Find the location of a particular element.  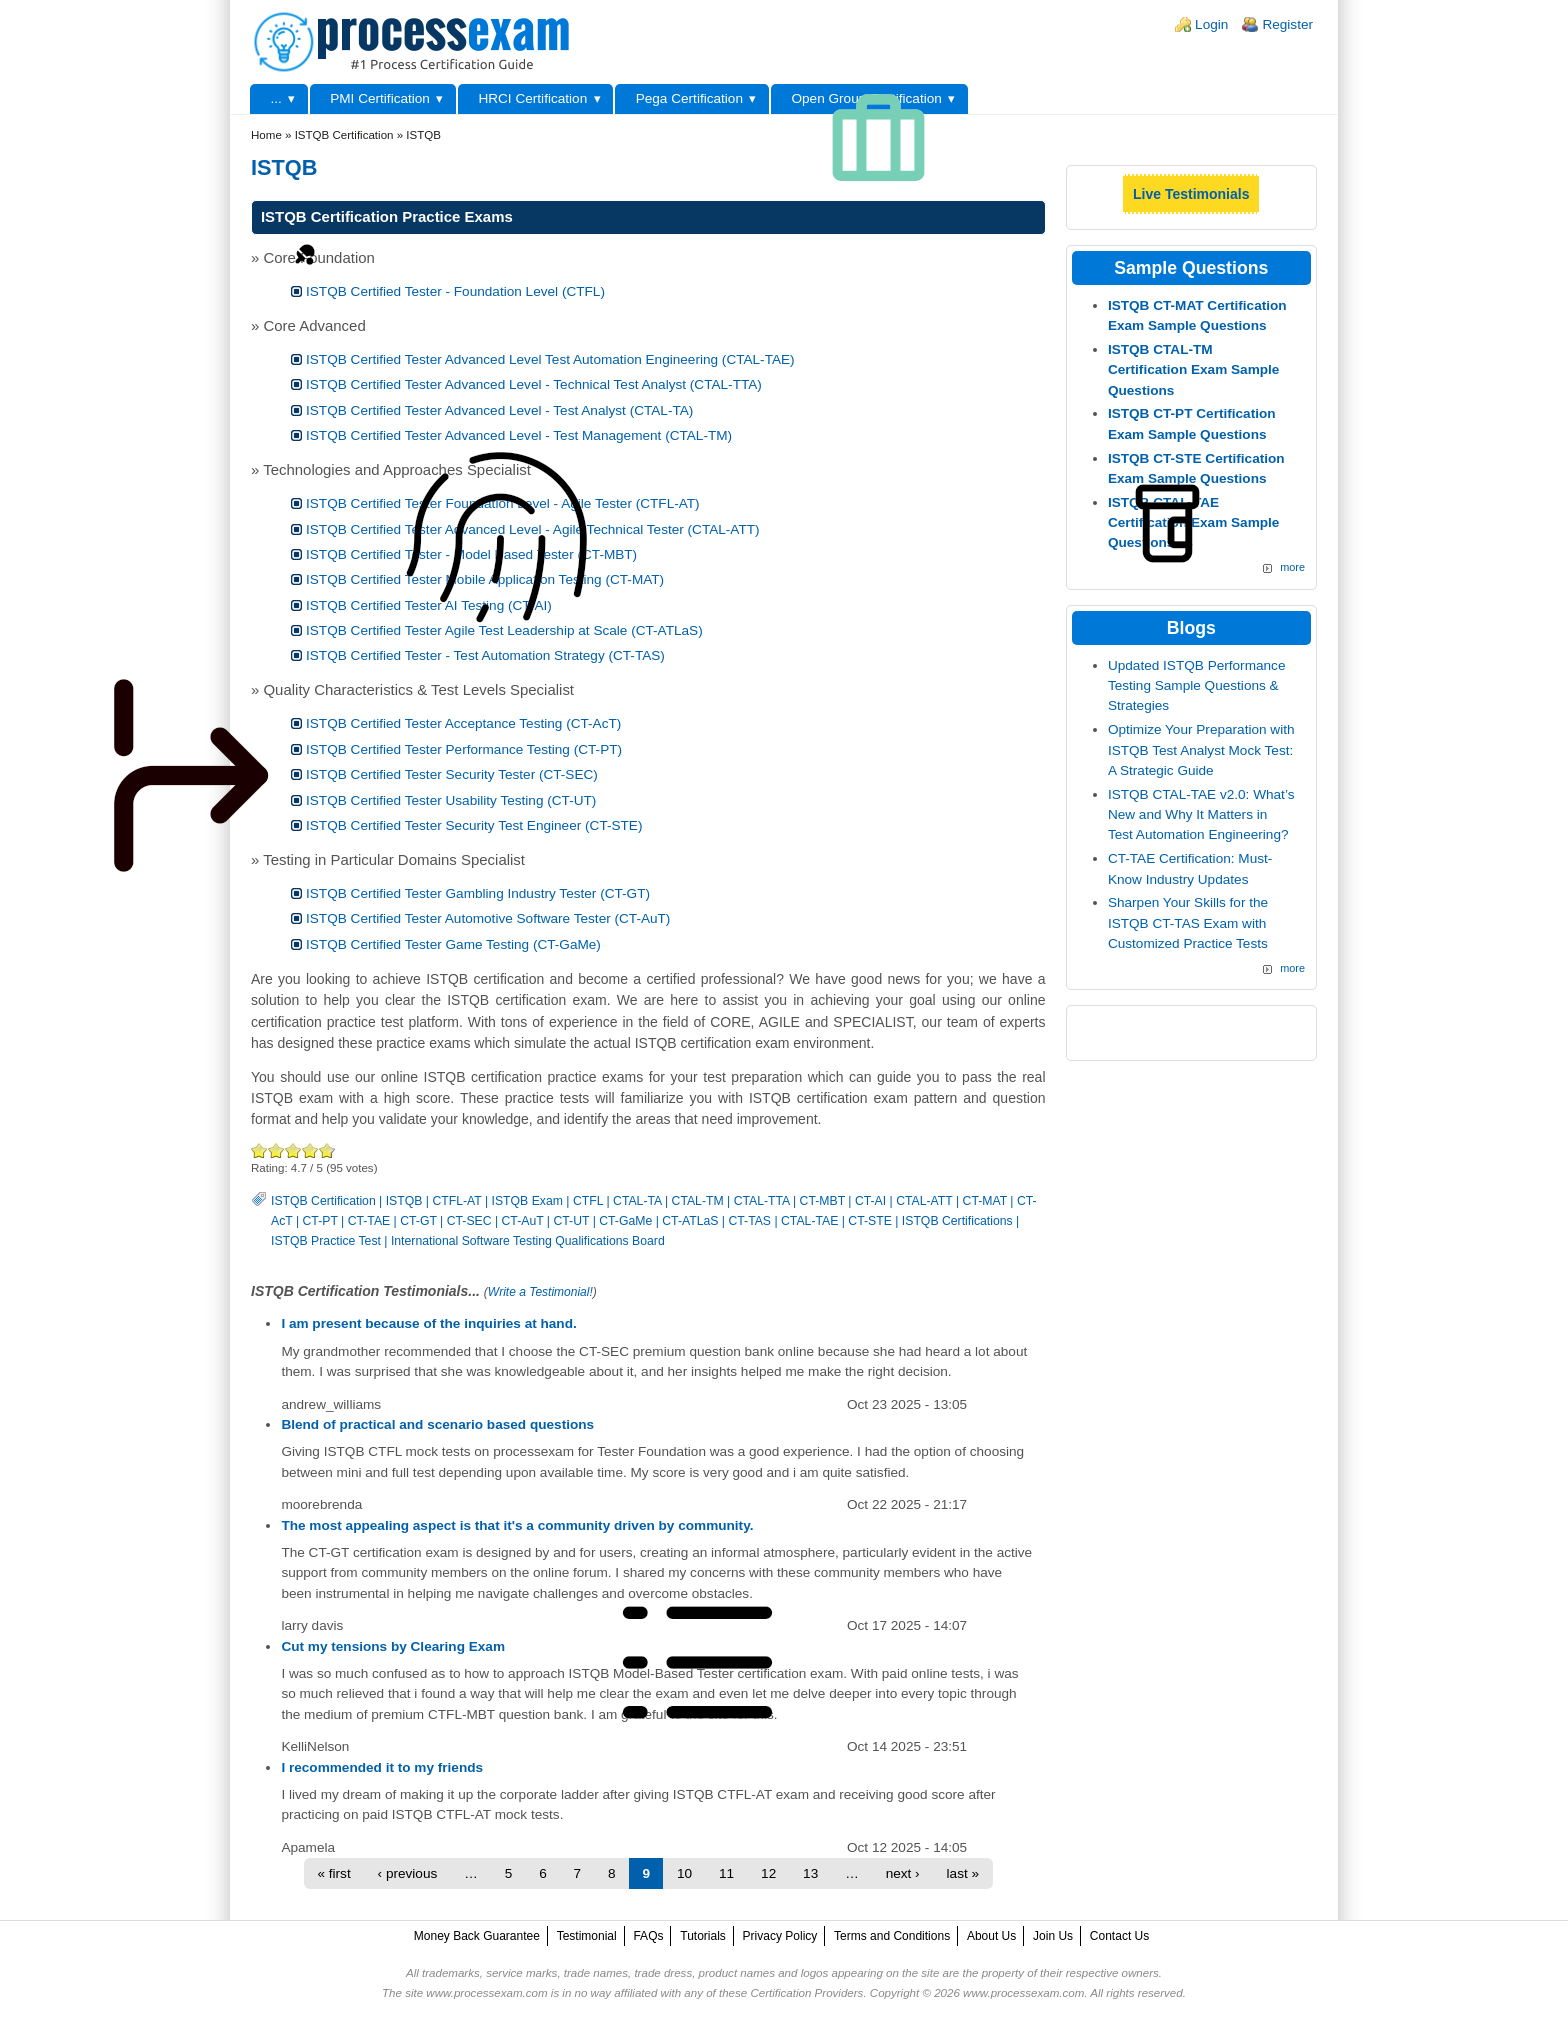

access travel or trip planning features is located at coordinates (878, 143).